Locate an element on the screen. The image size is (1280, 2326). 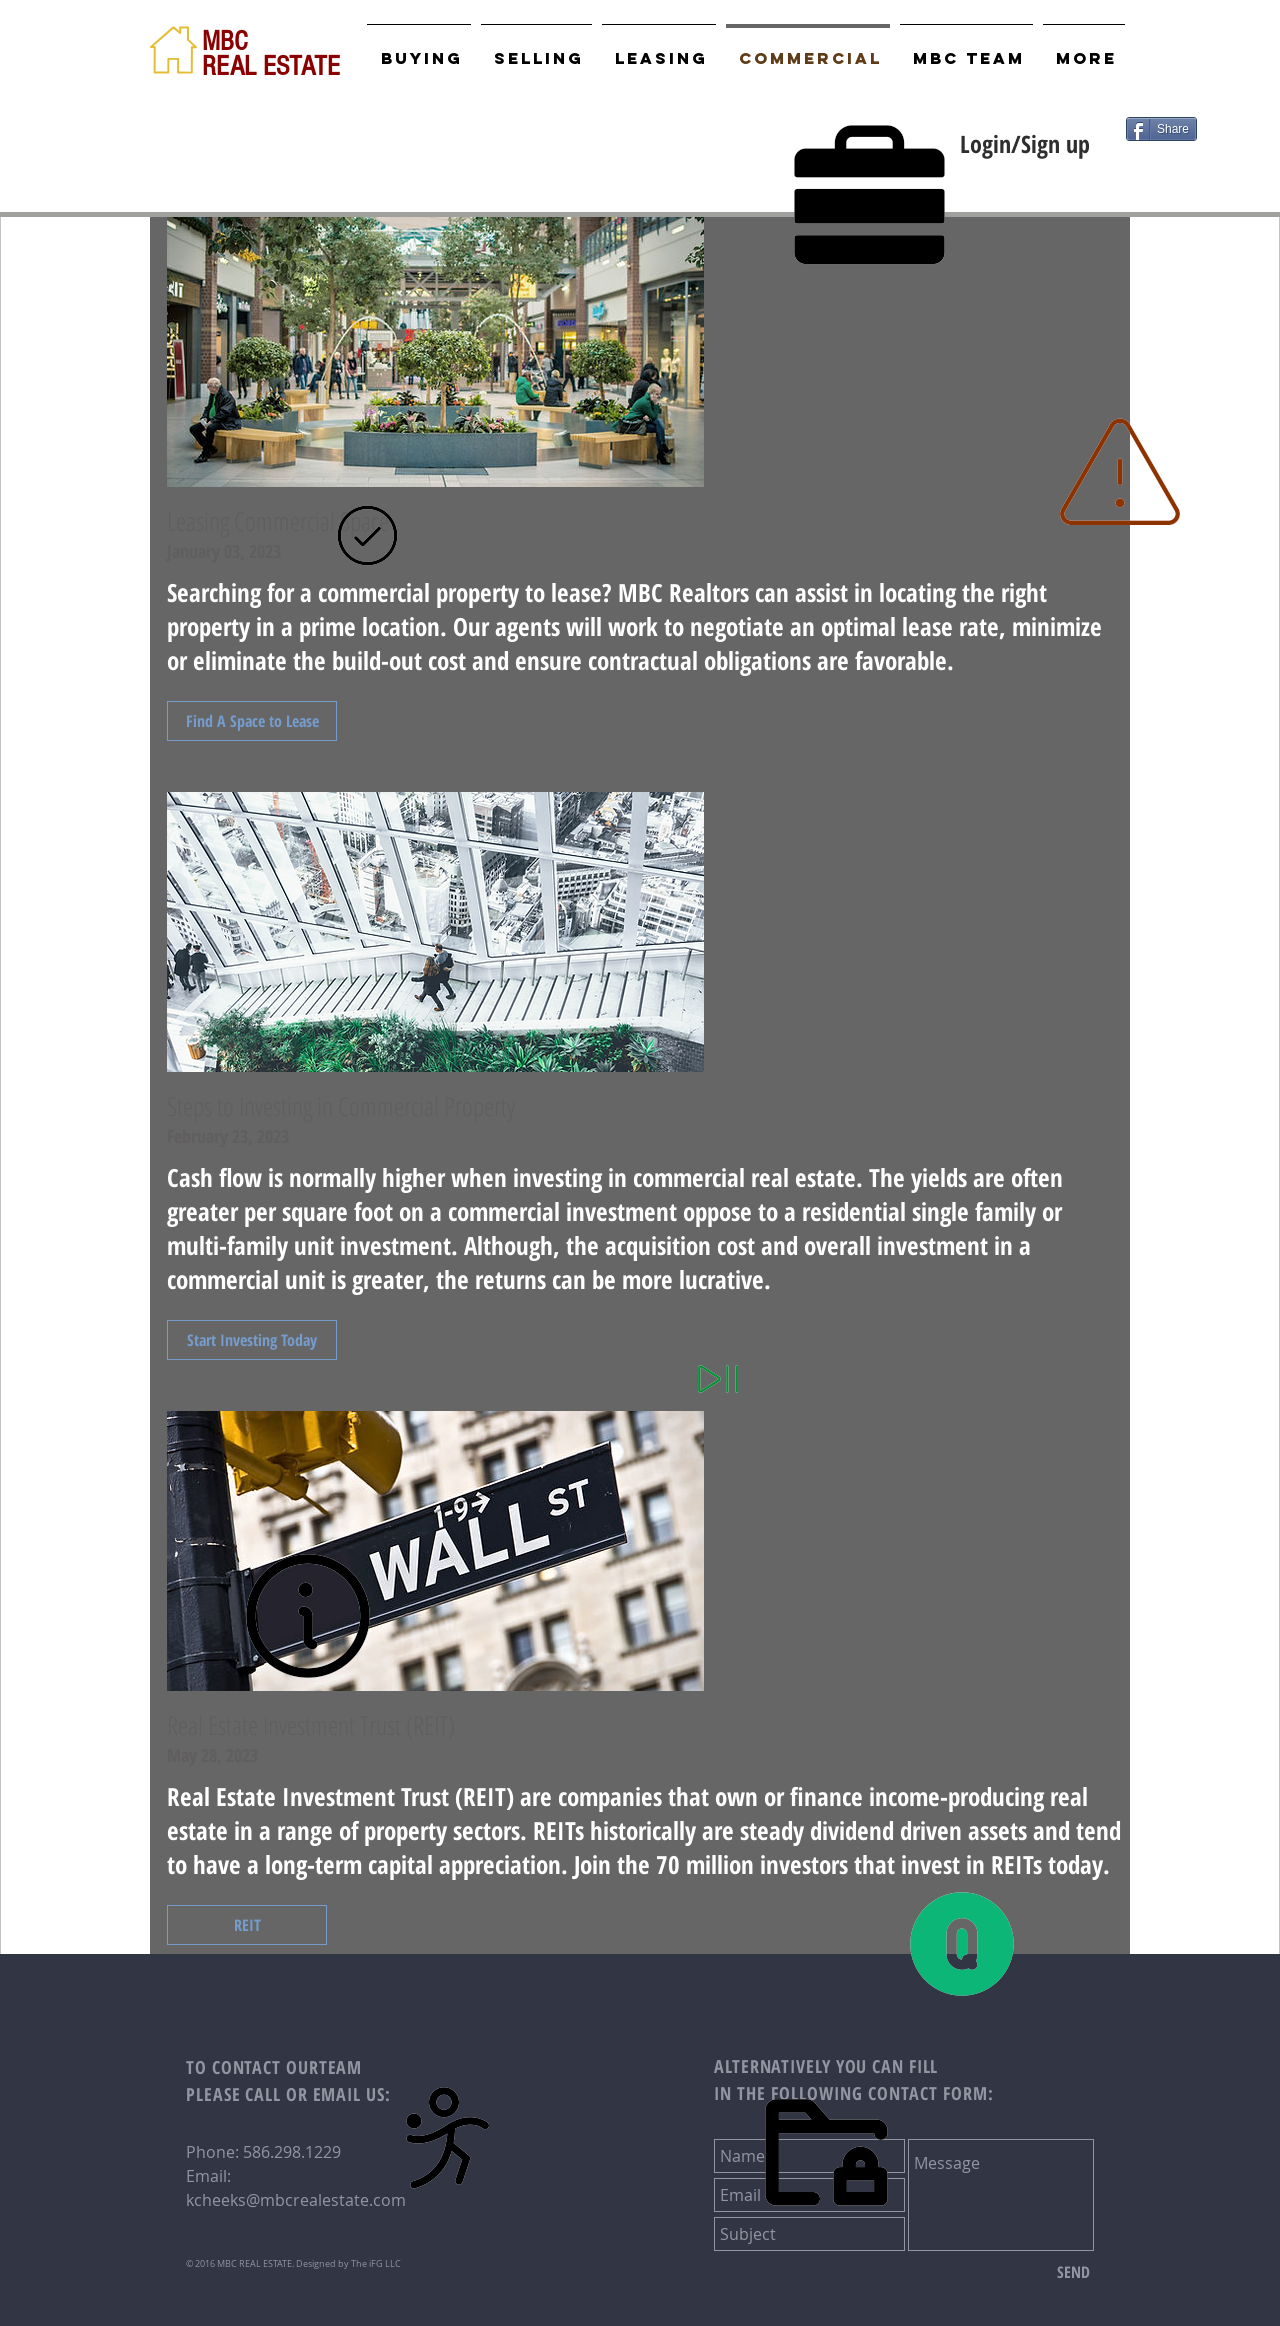
access work or business documents is located at coordinates (869, 200).